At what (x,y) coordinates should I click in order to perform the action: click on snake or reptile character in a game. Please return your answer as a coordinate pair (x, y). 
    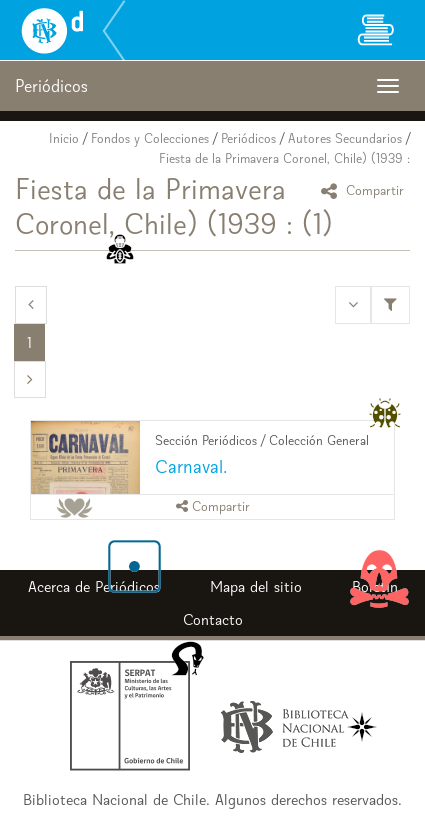
    Looking at the image, I should click on (187, 658).